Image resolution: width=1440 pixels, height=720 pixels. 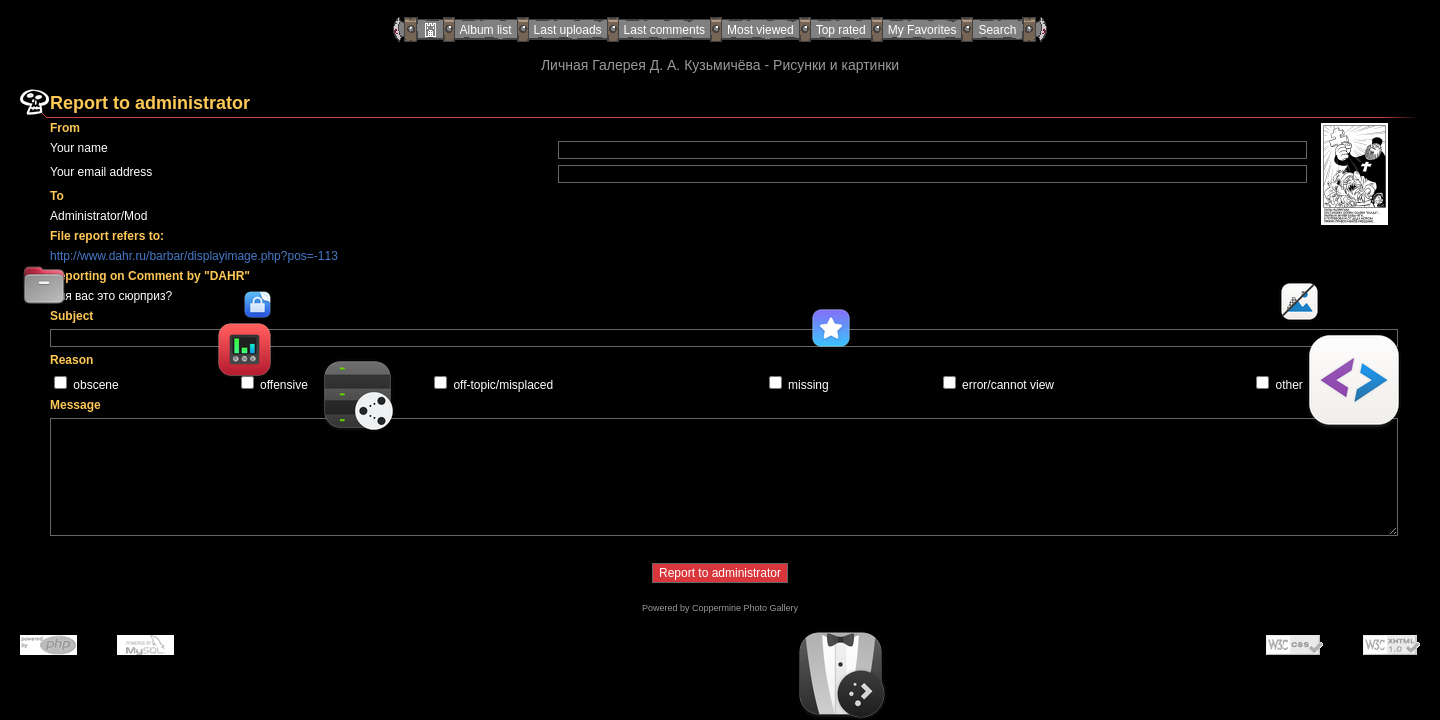 I want to click on open smartgit version control client, so click(x=1354, y=380).